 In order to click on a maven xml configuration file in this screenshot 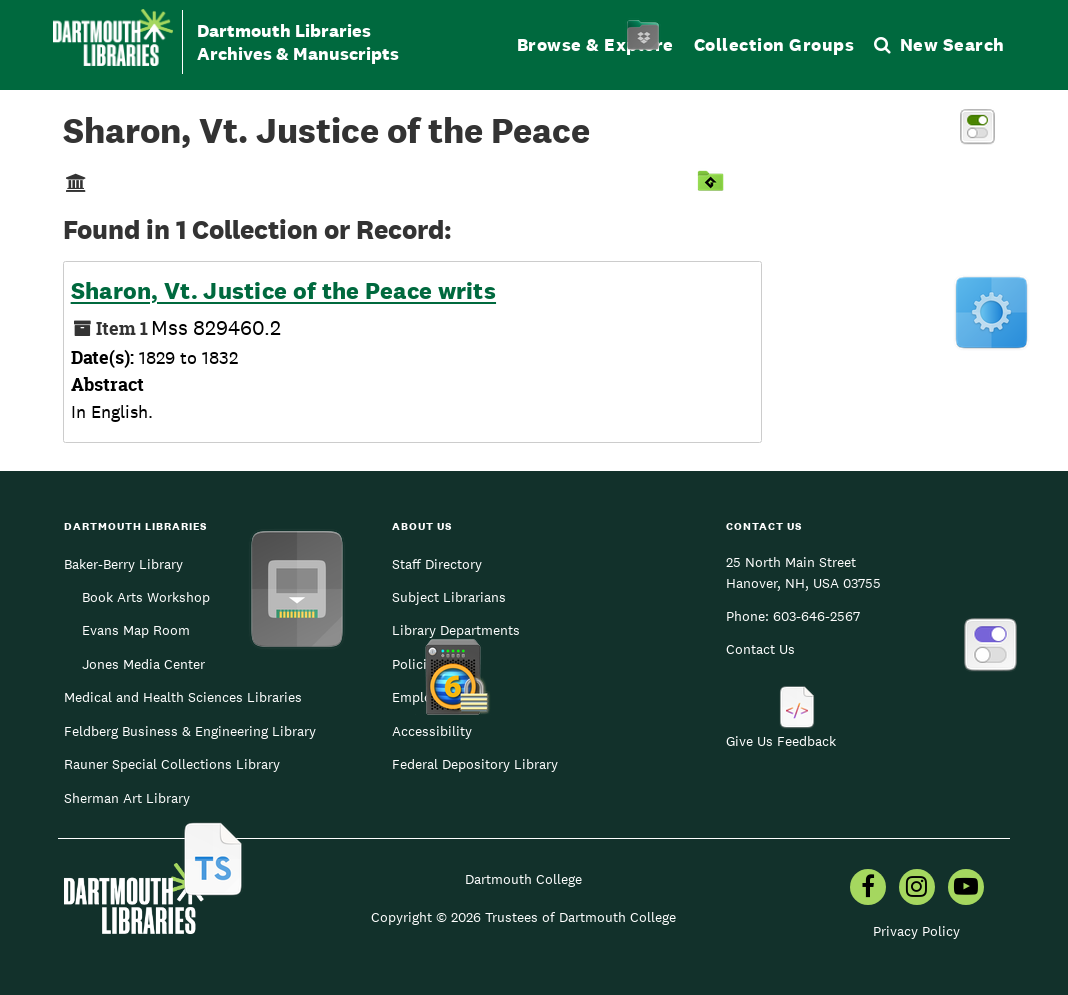, I will do `click(797, 707)`.